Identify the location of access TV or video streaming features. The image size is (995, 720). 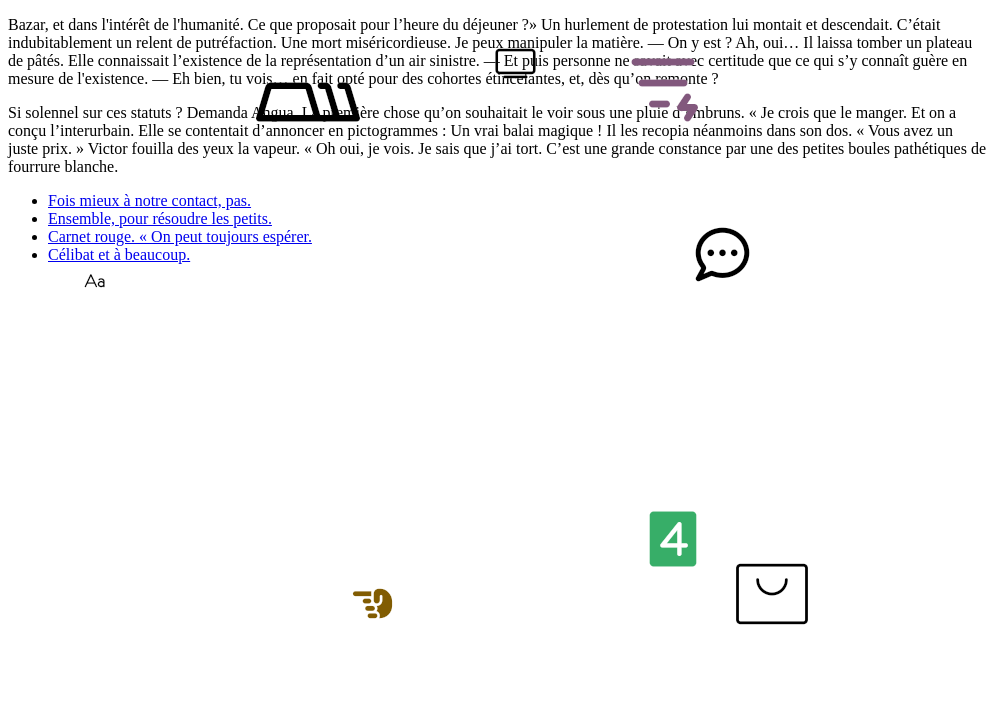
(515, 63).